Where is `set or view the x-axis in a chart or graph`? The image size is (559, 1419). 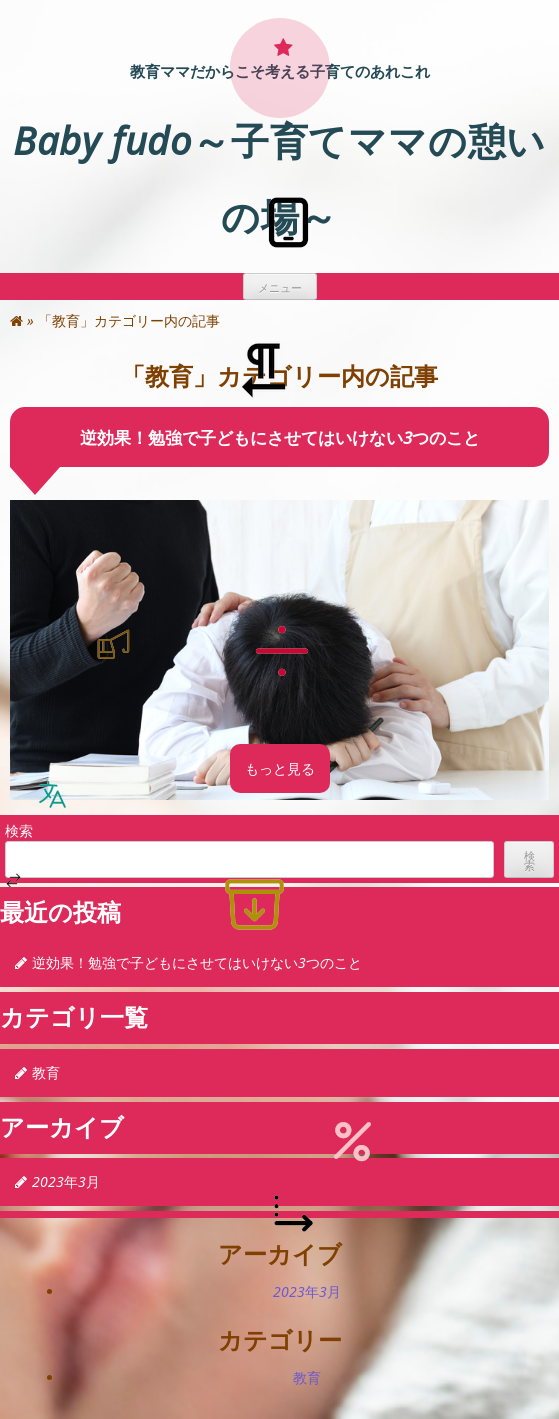 set or view the x-axis in a chart or graph is located at coordinates (293, 1212).